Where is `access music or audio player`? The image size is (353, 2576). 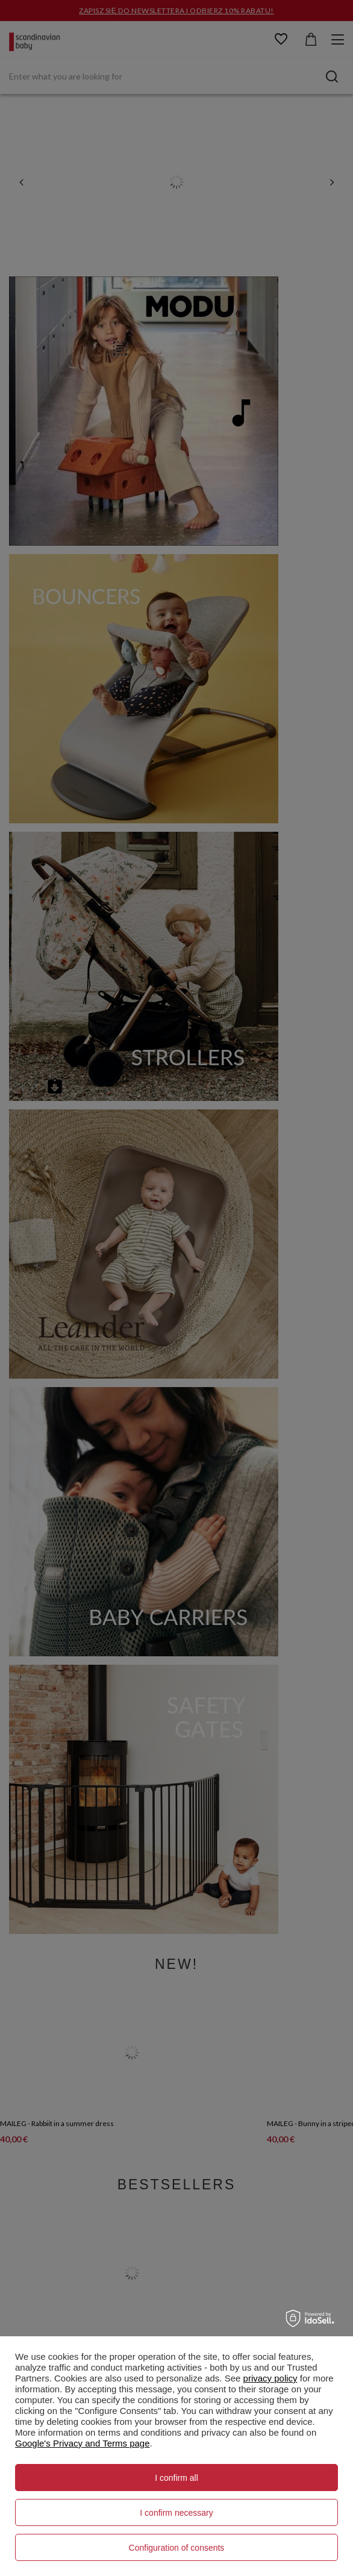
access music or audio player is located at coordinates (241, 413).